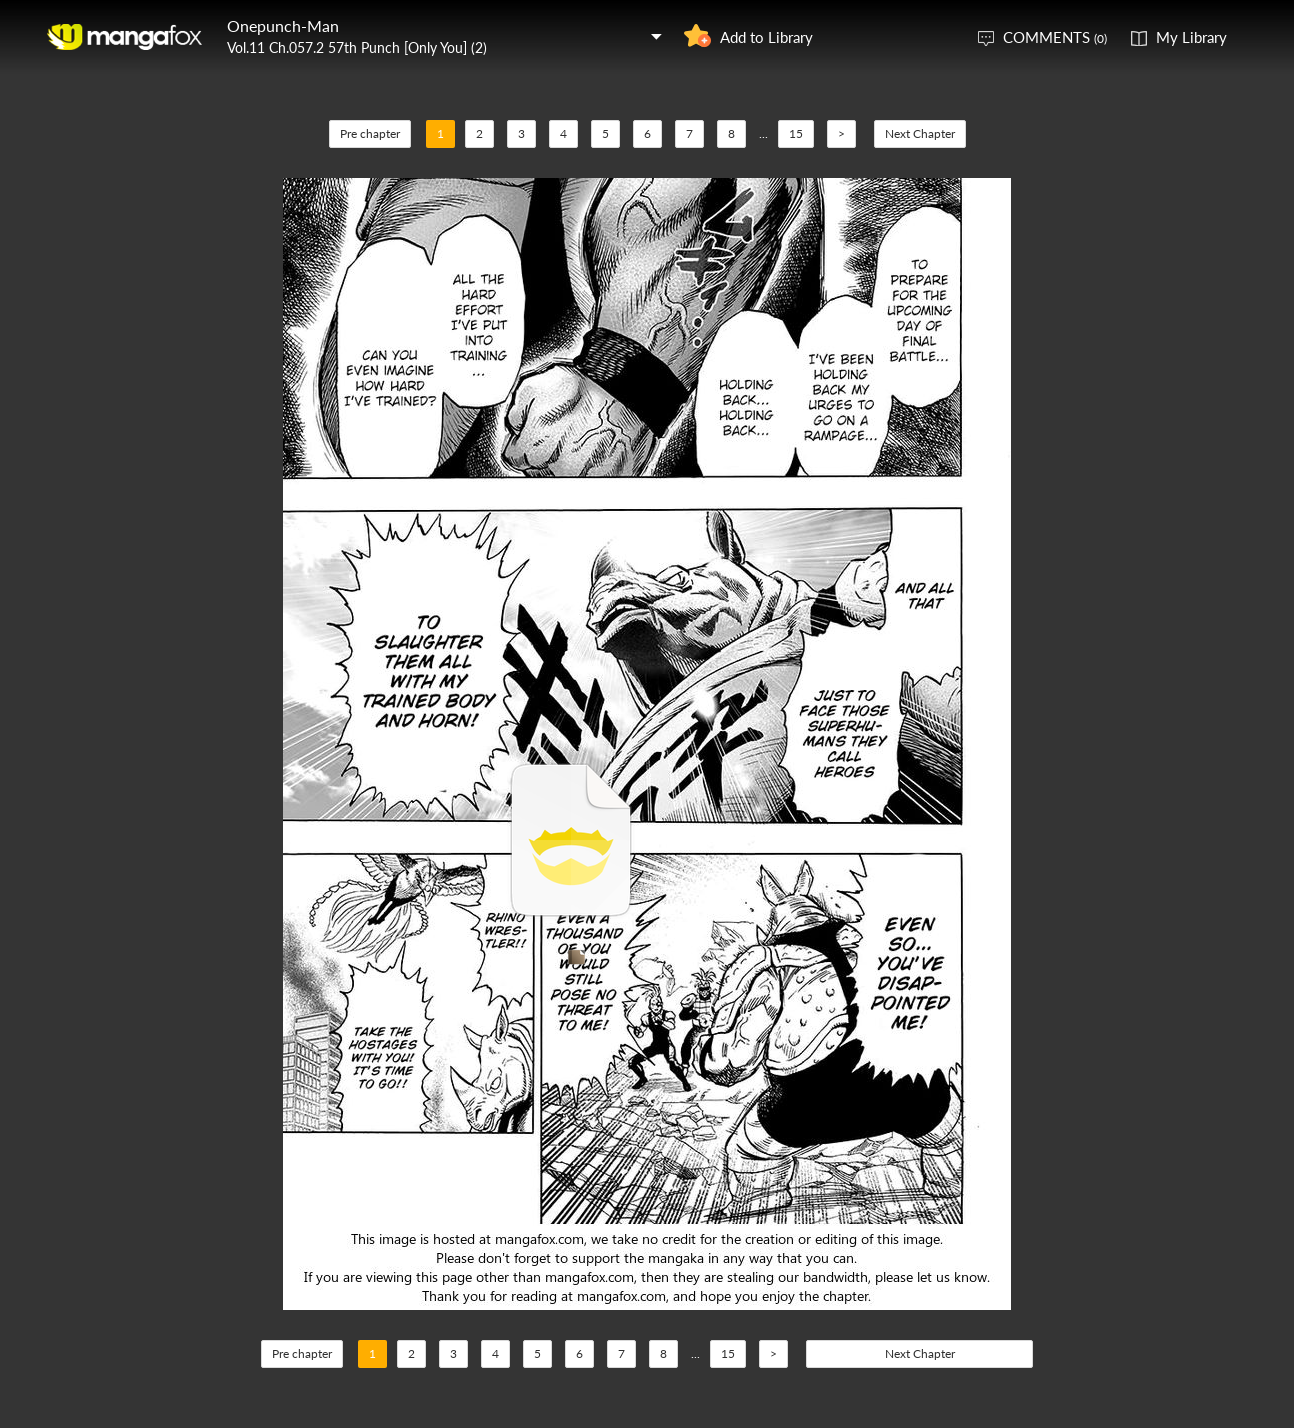  Describe the element at coordinates (571, 840) in the screenshot. I see `a nim programming language source file` at that location.